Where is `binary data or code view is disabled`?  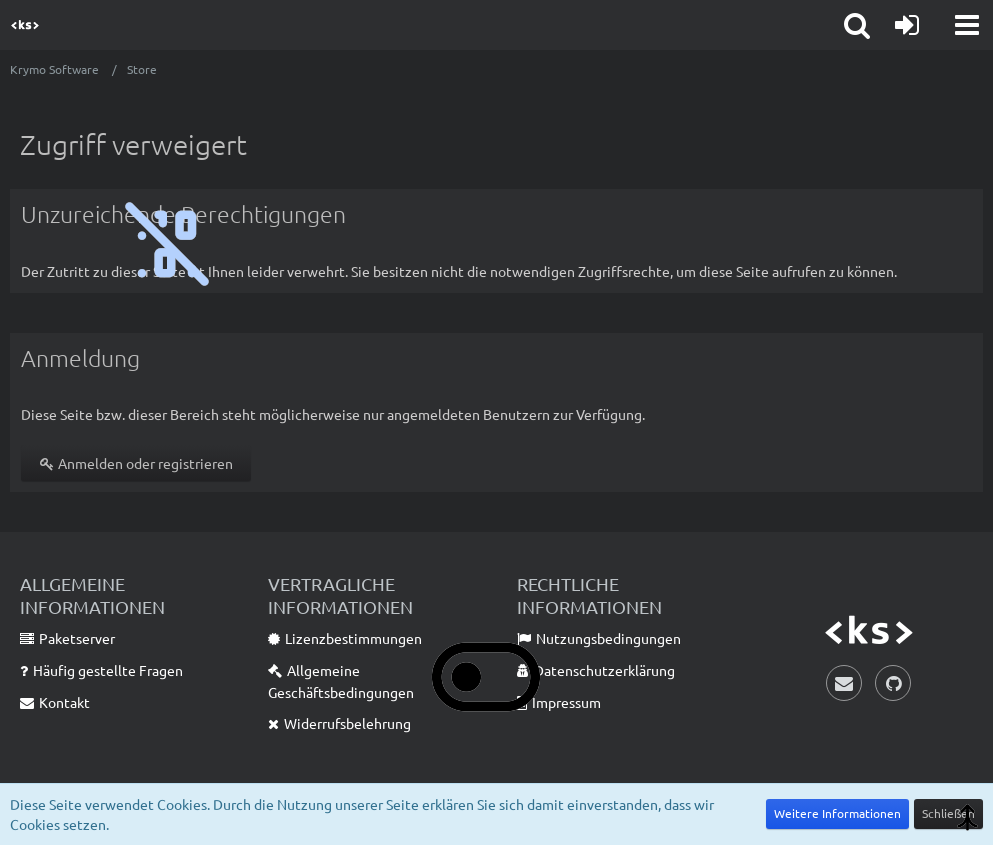 binary data or code view is disabled is located at coordinates (167, 244).